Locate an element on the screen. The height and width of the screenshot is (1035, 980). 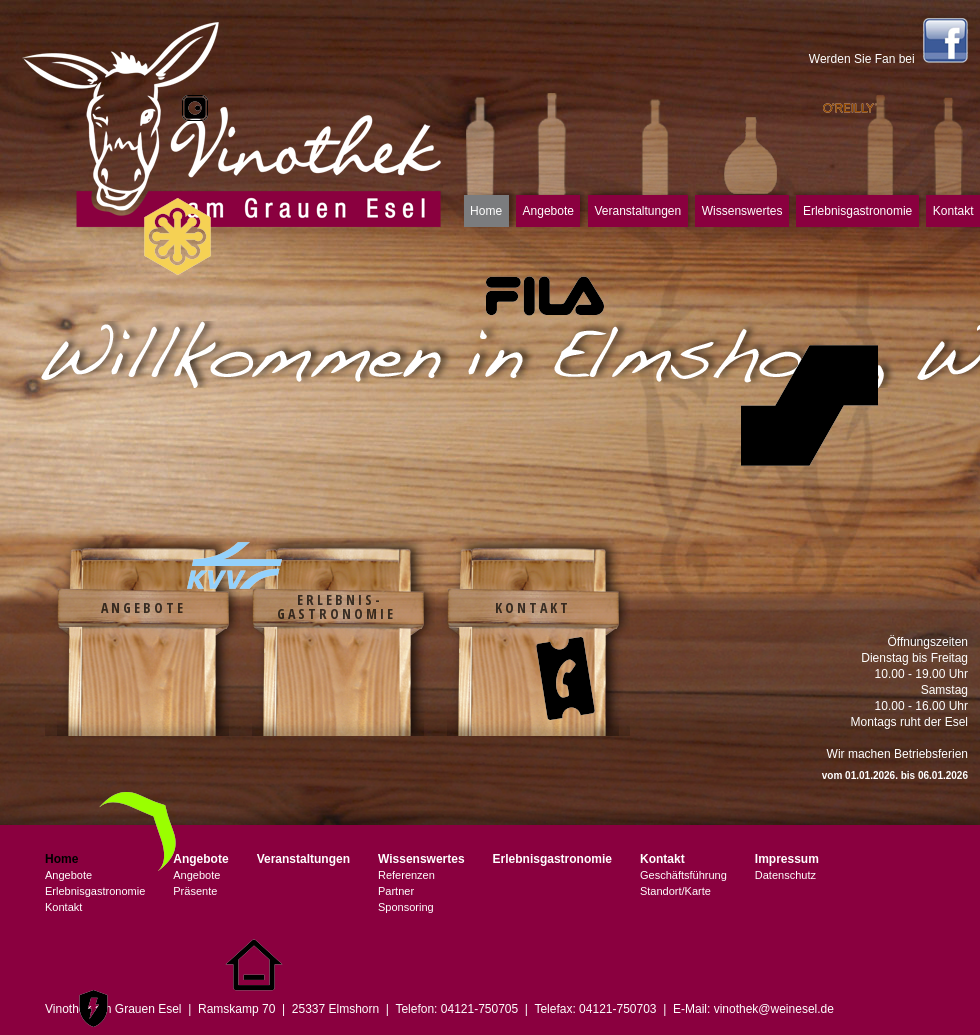
open boxy svg vector graphics editor is located at coordinates (177, 236).